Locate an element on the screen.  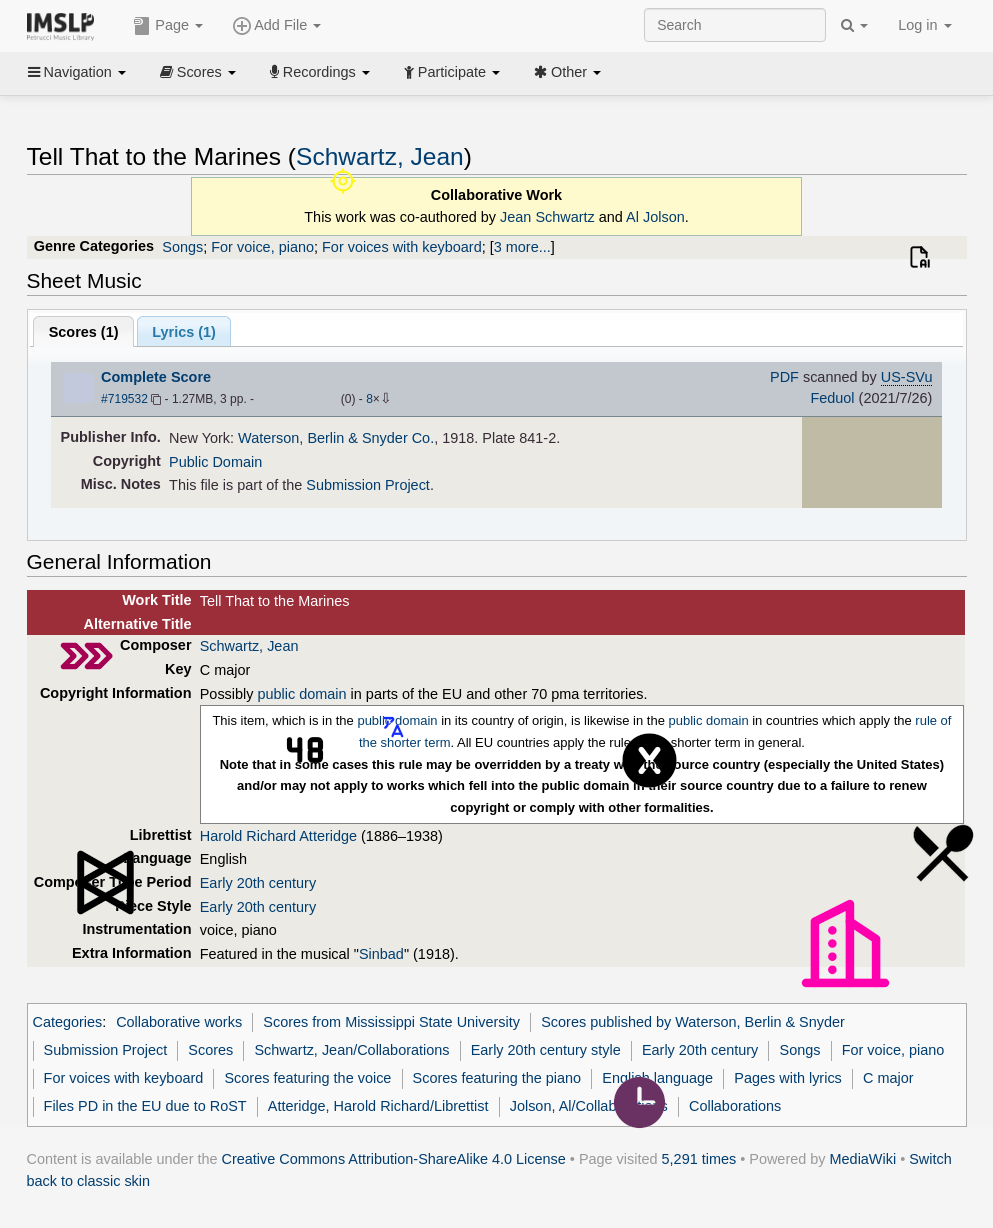
find nearby restaurants is located at coordinates (942, 852).